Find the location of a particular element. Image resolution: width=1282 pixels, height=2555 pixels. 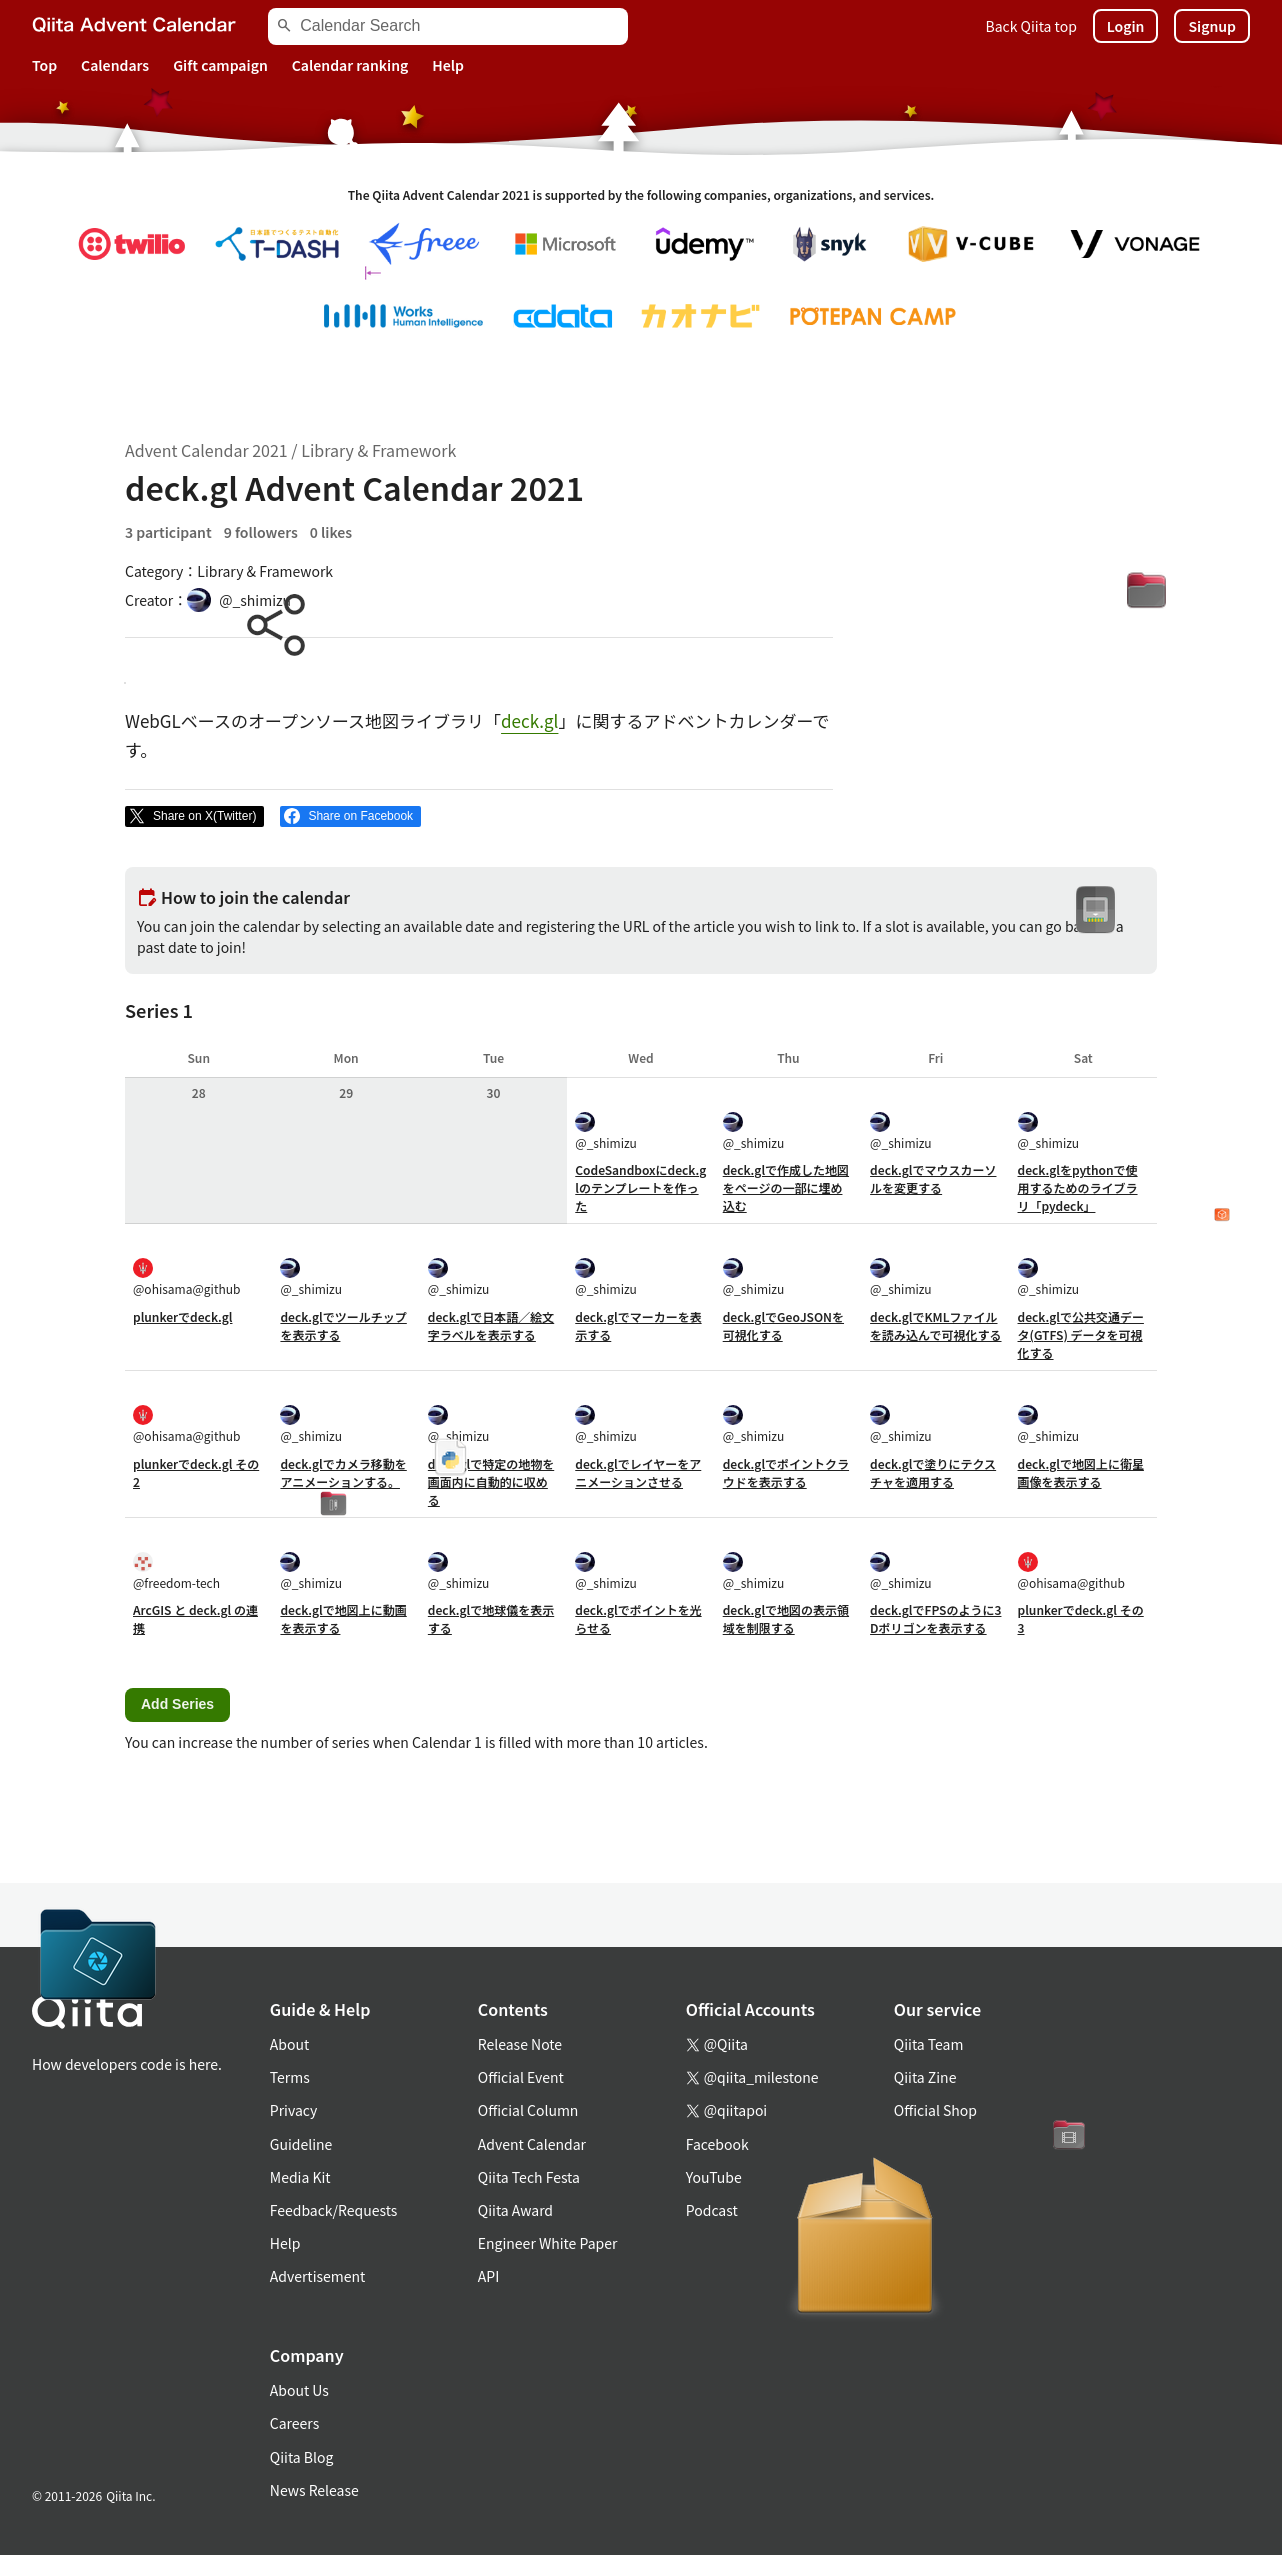

open templates folder is located at coordinates (333, 1503).